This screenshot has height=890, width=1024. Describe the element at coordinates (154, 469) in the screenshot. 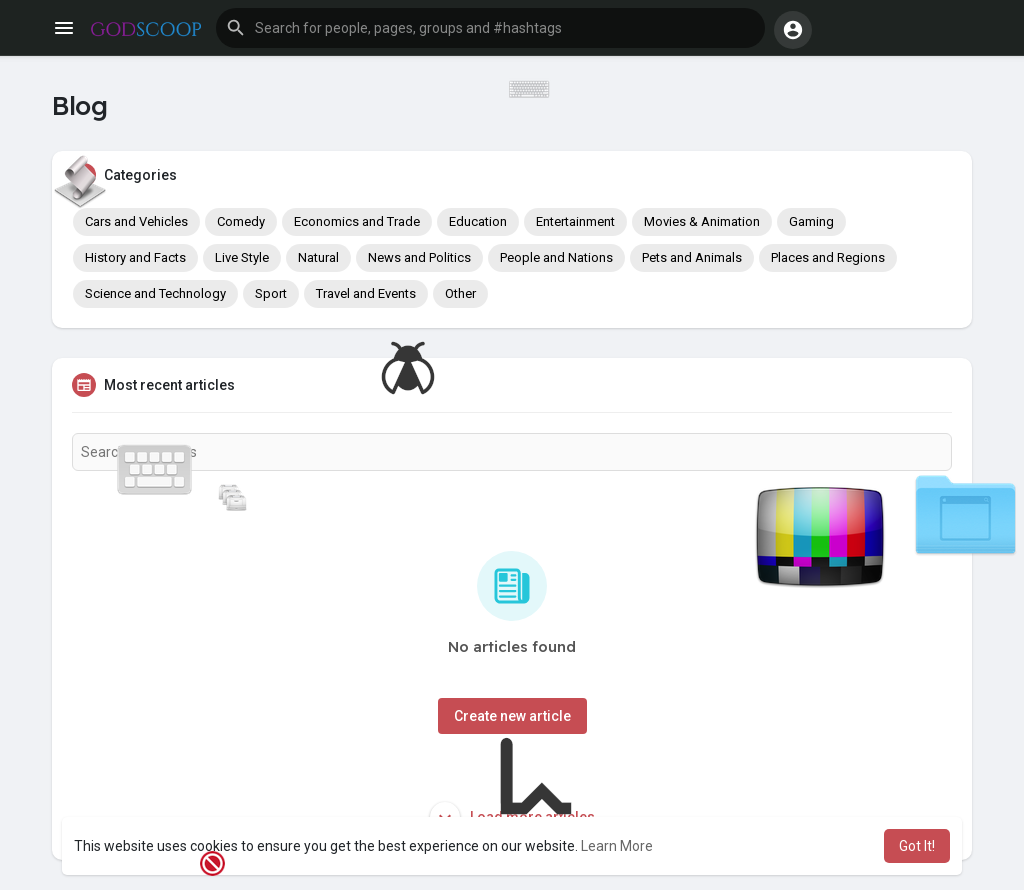

I see `access keyboard settings and preferences` at that location.